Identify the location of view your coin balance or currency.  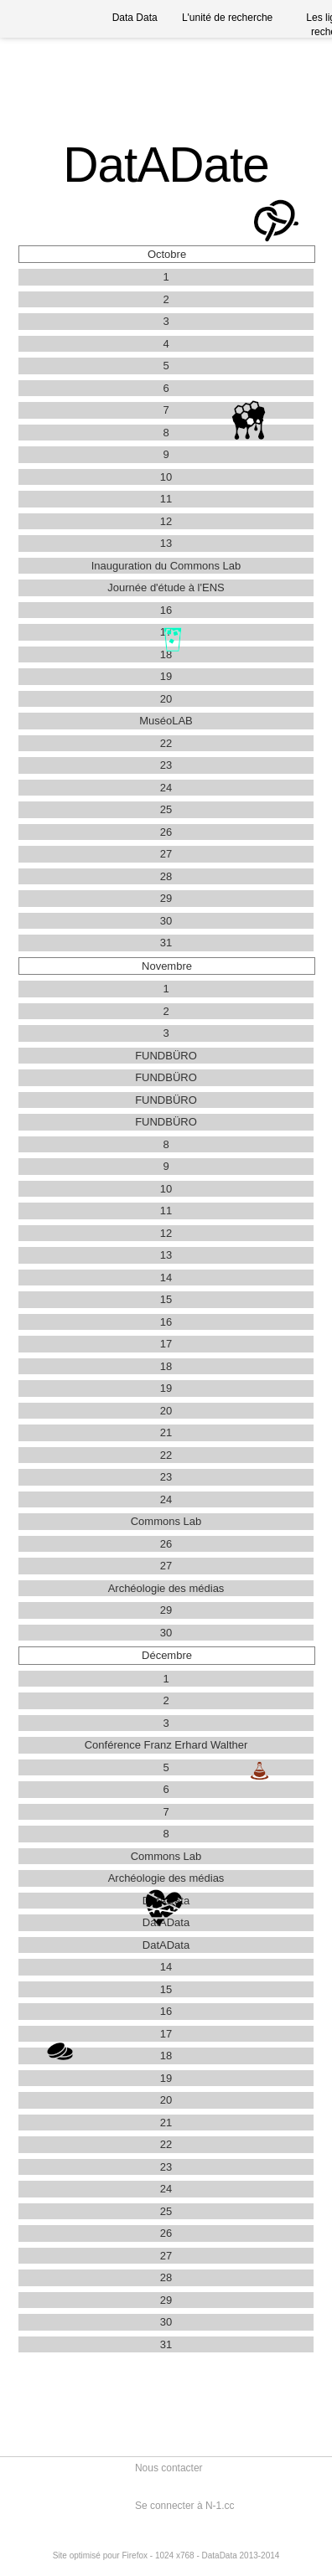
(60, 2051).